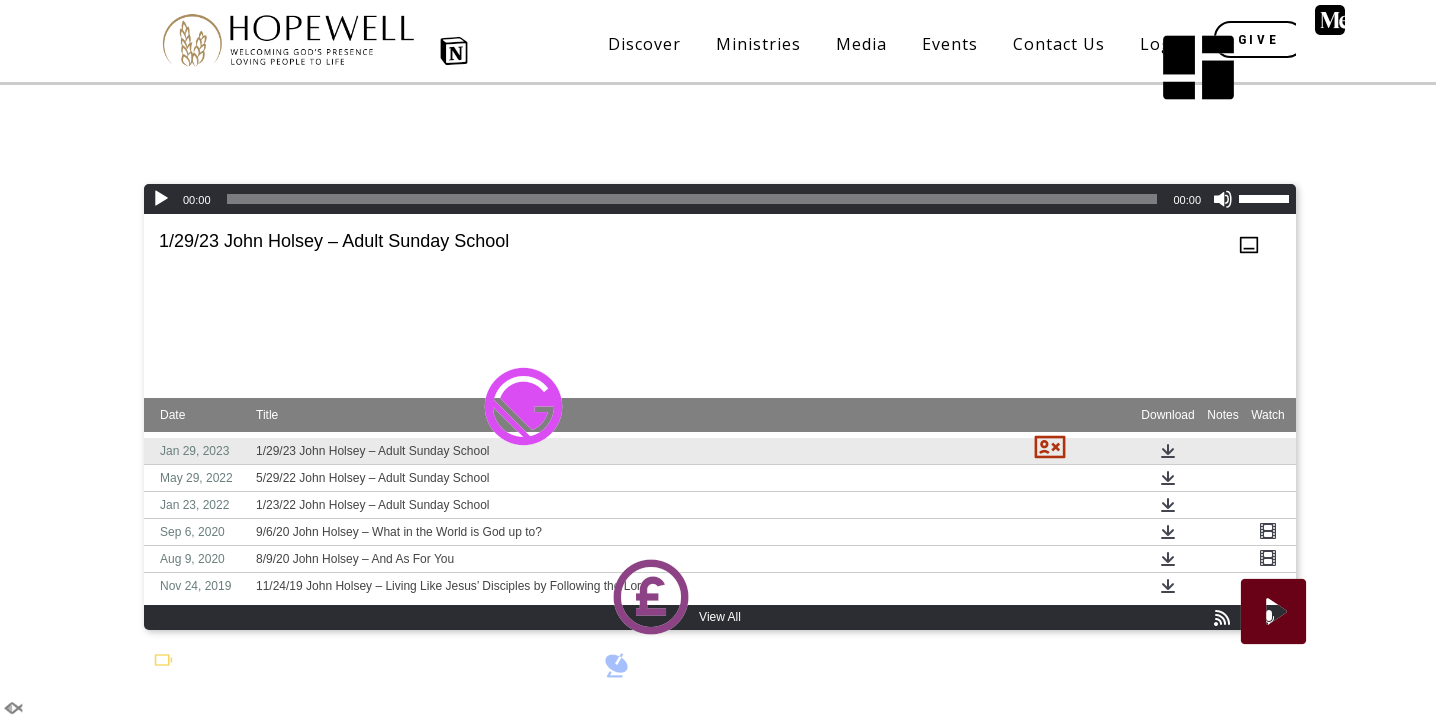 The image size is (1440, 720). What do you see at coordinates (163, 660) in the screenshot?
I see `view current battery level` at bounding box center [163, 660].